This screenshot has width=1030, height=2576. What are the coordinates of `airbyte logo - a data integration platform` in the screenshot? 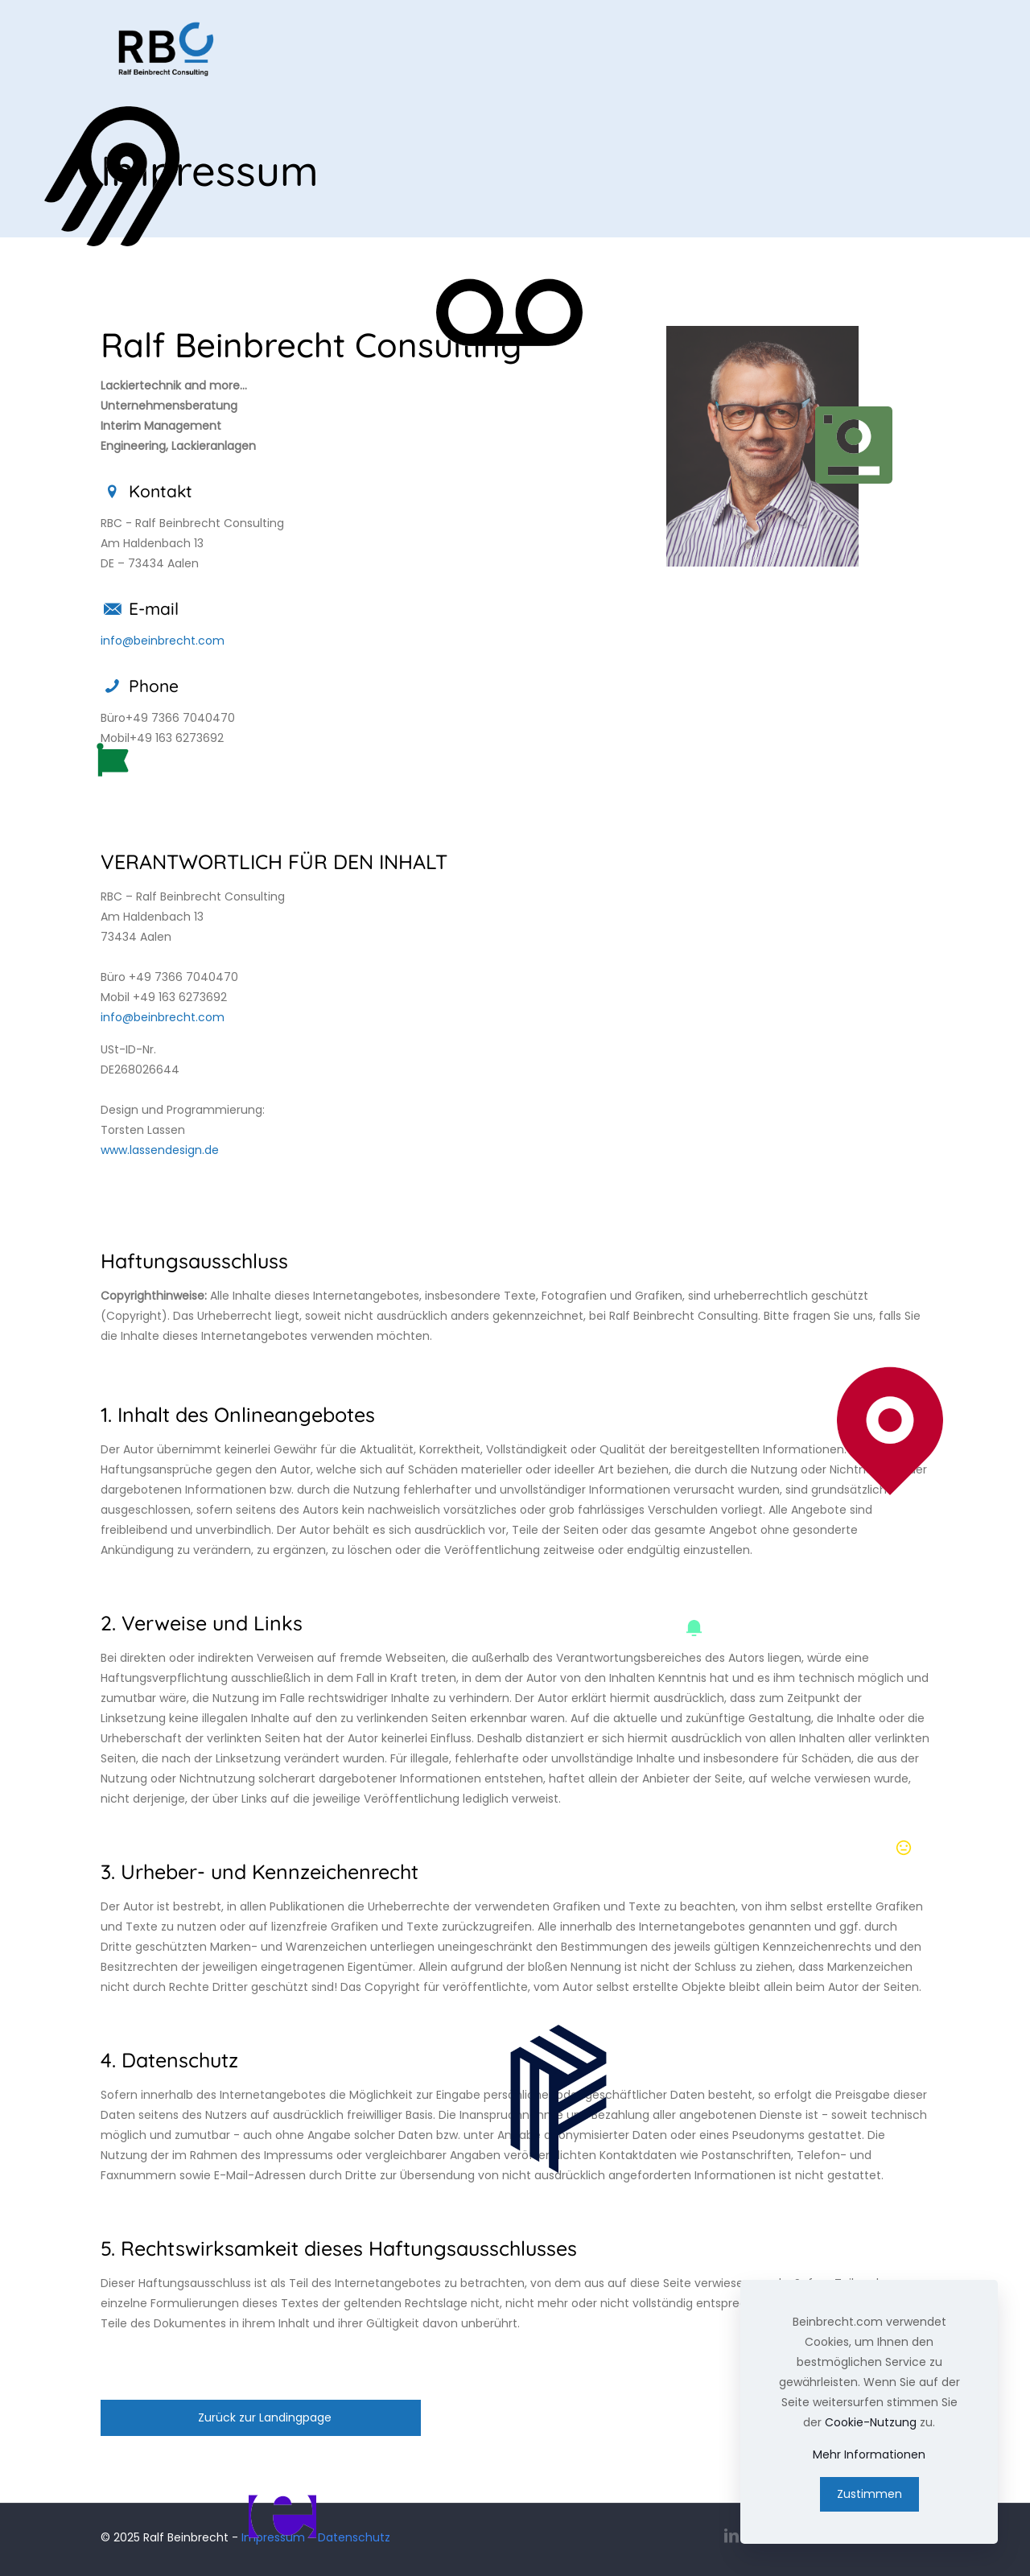 It's located at (112, 176).